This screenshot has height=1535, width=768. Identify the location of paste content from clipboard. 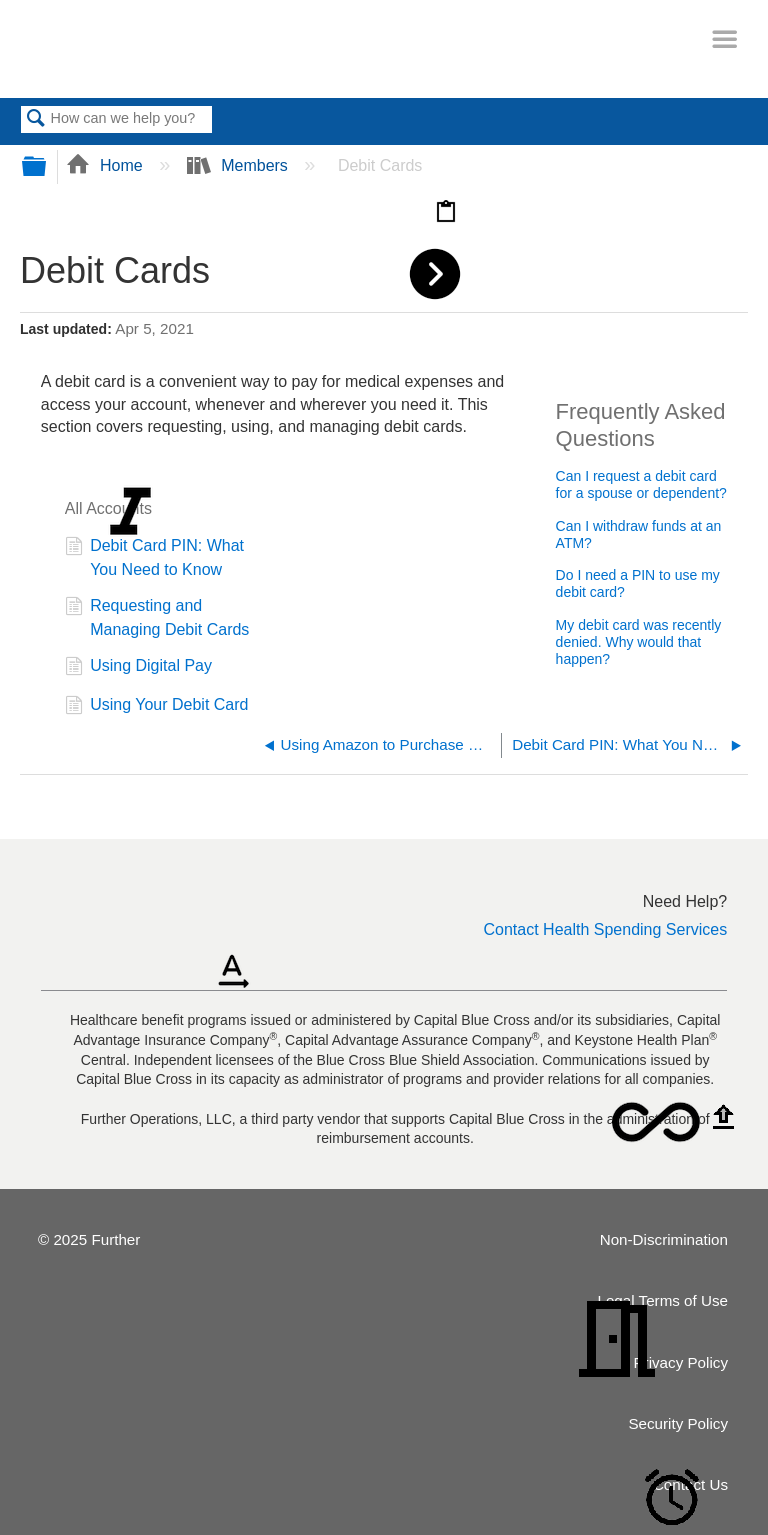
(446, 212).